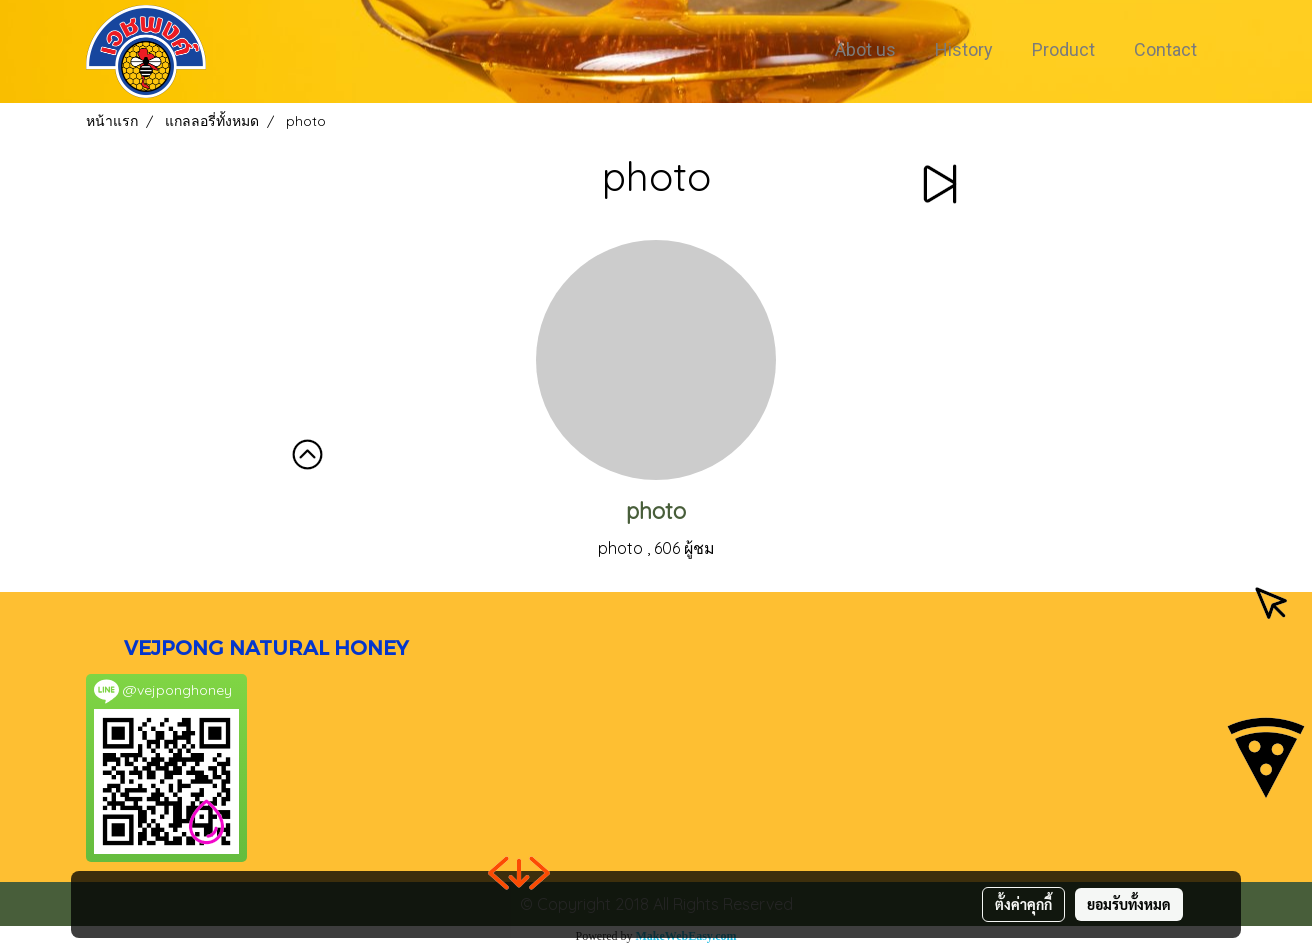  Describe the element at coordinates (940, 184) in the screenshot. I see `skip to the next track` at that location.